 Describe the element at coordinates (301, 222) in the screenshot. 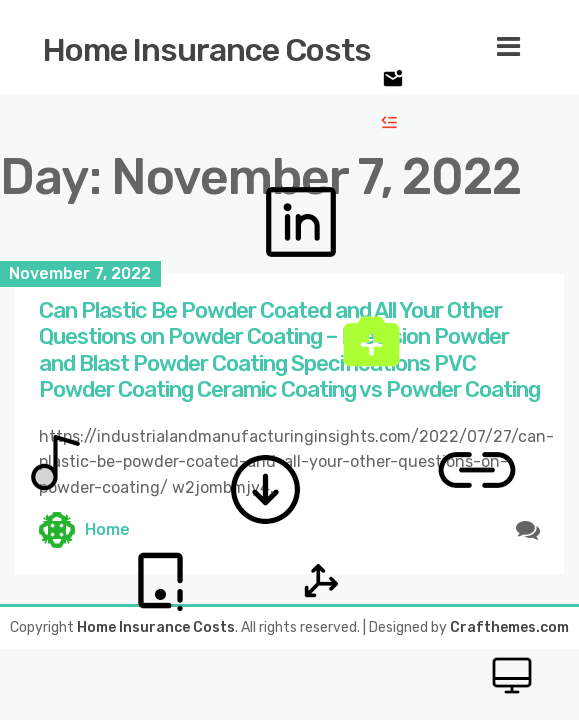

I see `open LinkedIn profile or page` at that location.